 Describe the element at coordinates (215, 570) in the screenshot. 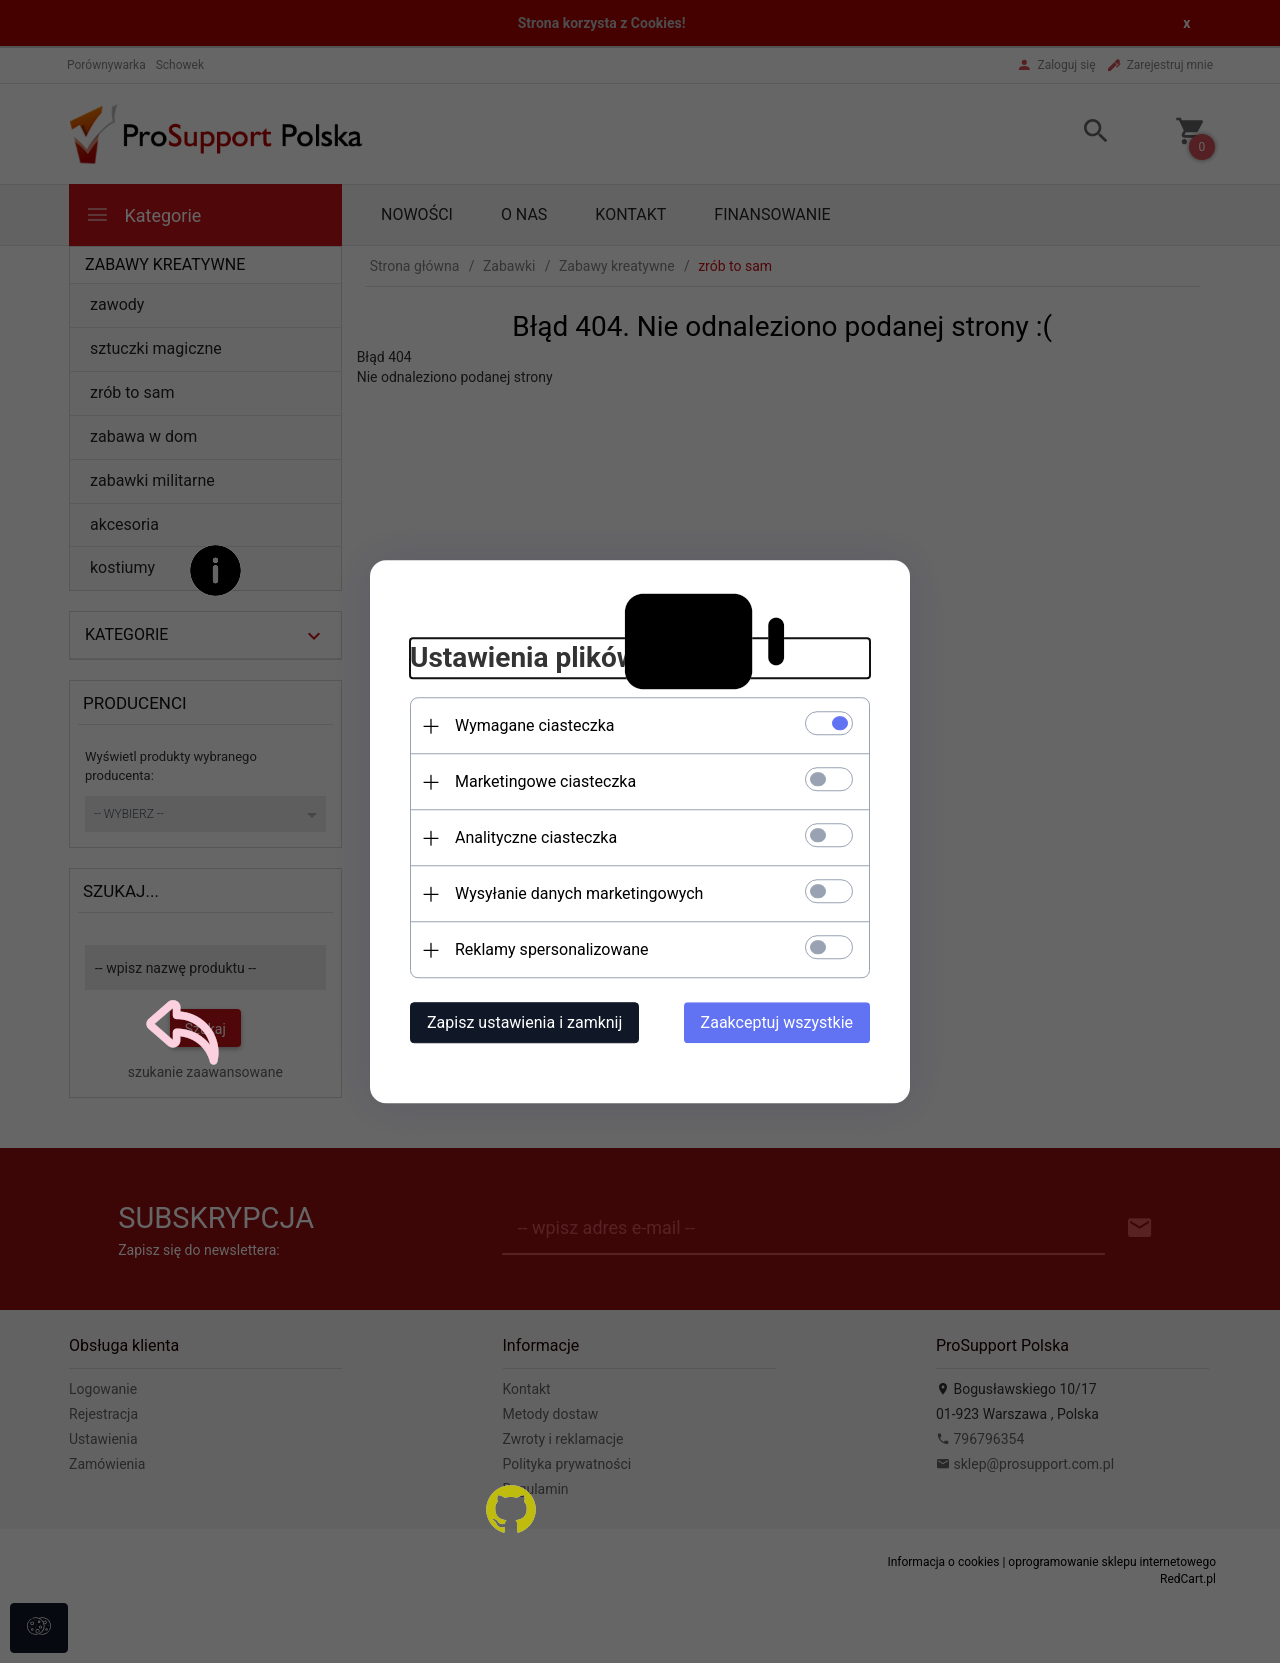

I see `view more information or details` at that location.